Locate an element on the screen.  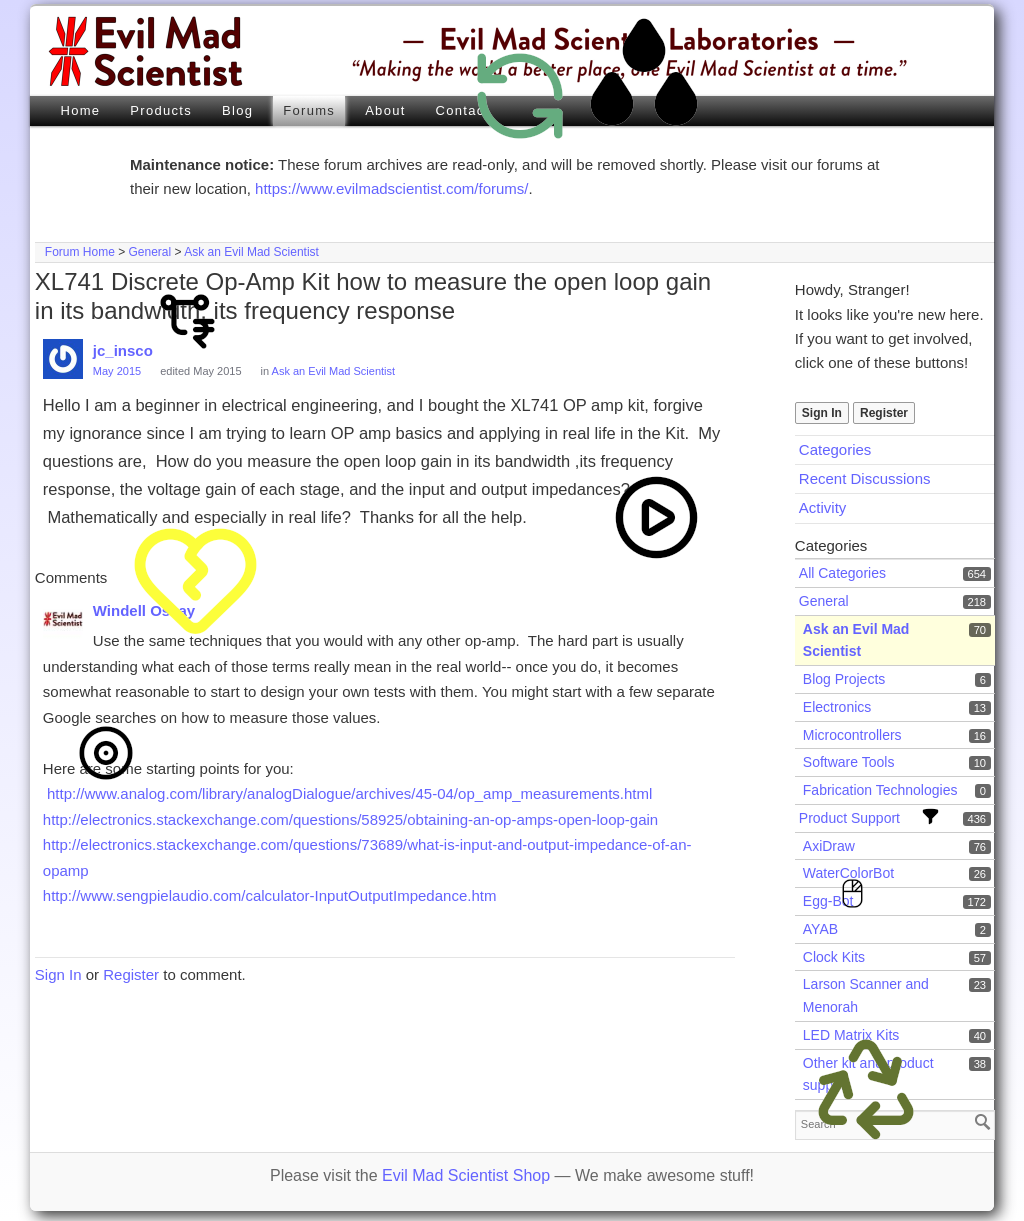
indicates recyclable or eco-friendly content is located at coordinates (866, 1087).